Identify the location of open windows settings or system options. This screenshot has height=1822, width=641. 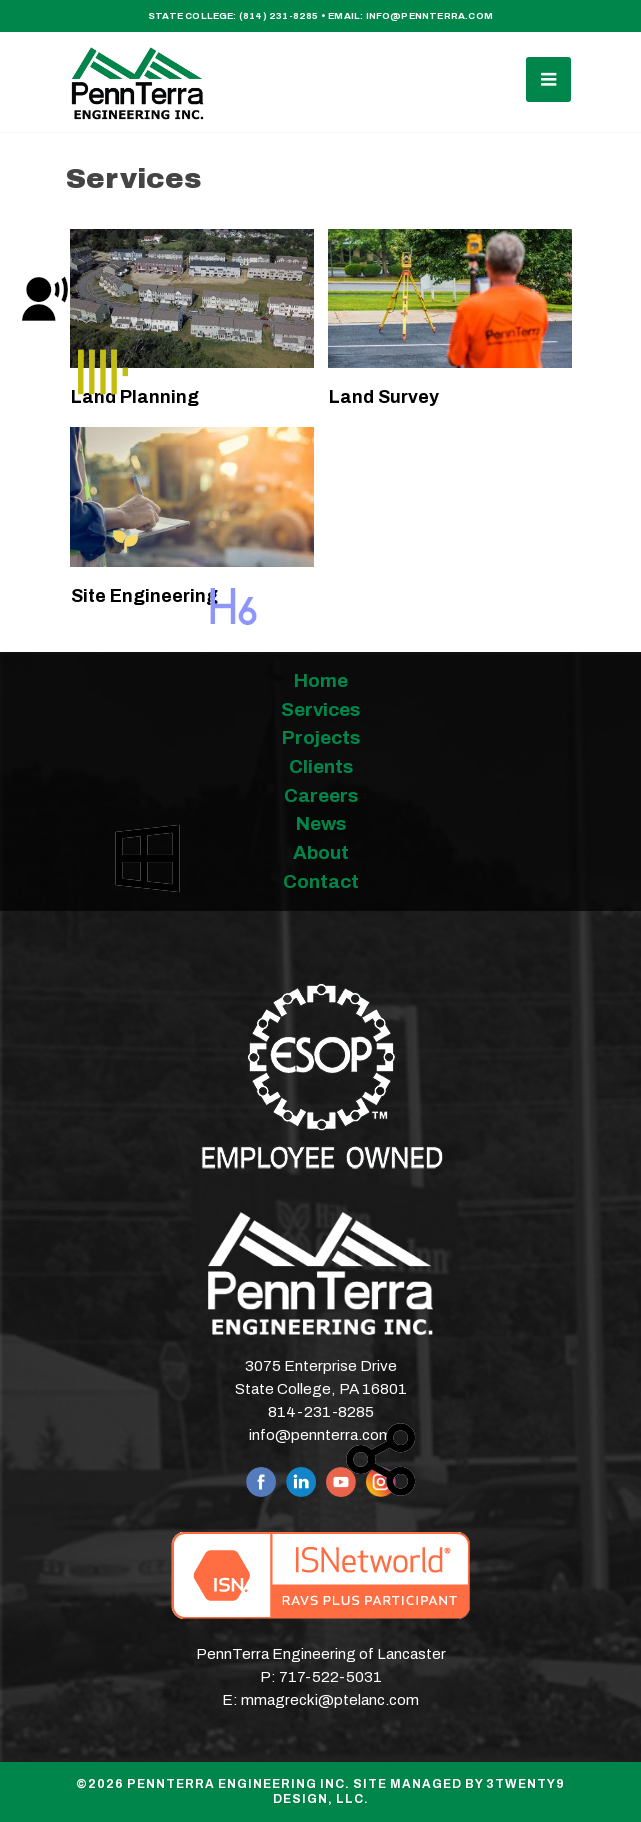
(147, 858).